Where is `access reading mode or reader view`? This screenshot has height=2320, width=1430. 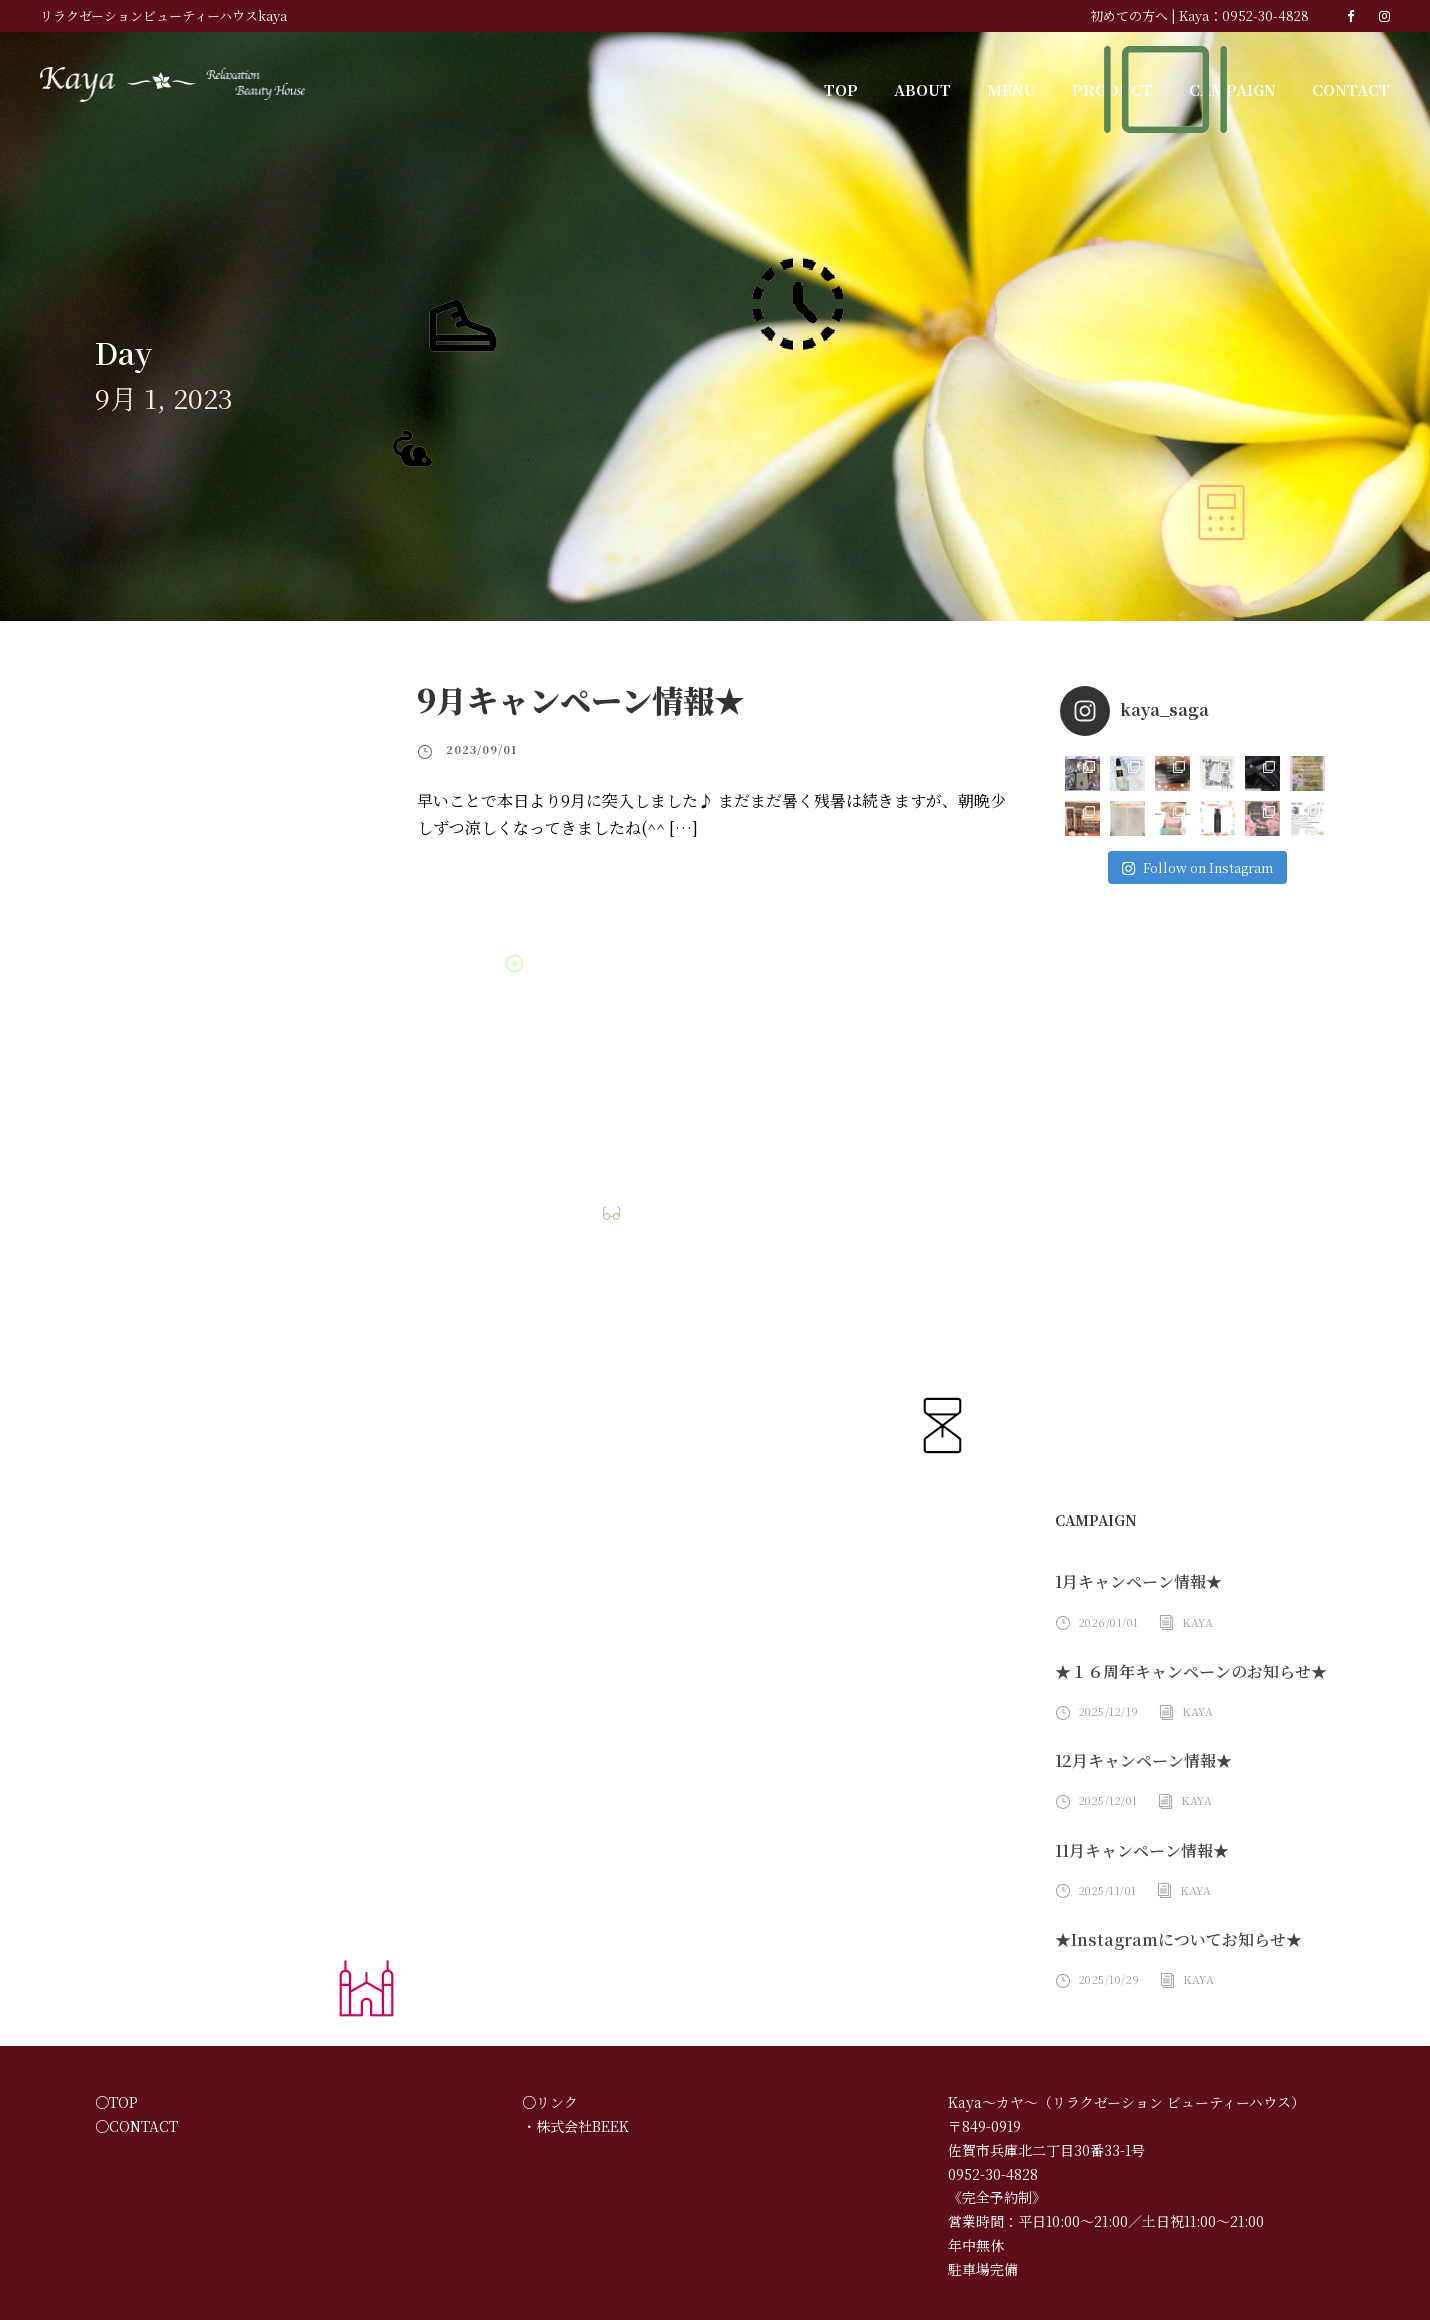 access reading mode or reader view is located at coordinates (611, 1213).